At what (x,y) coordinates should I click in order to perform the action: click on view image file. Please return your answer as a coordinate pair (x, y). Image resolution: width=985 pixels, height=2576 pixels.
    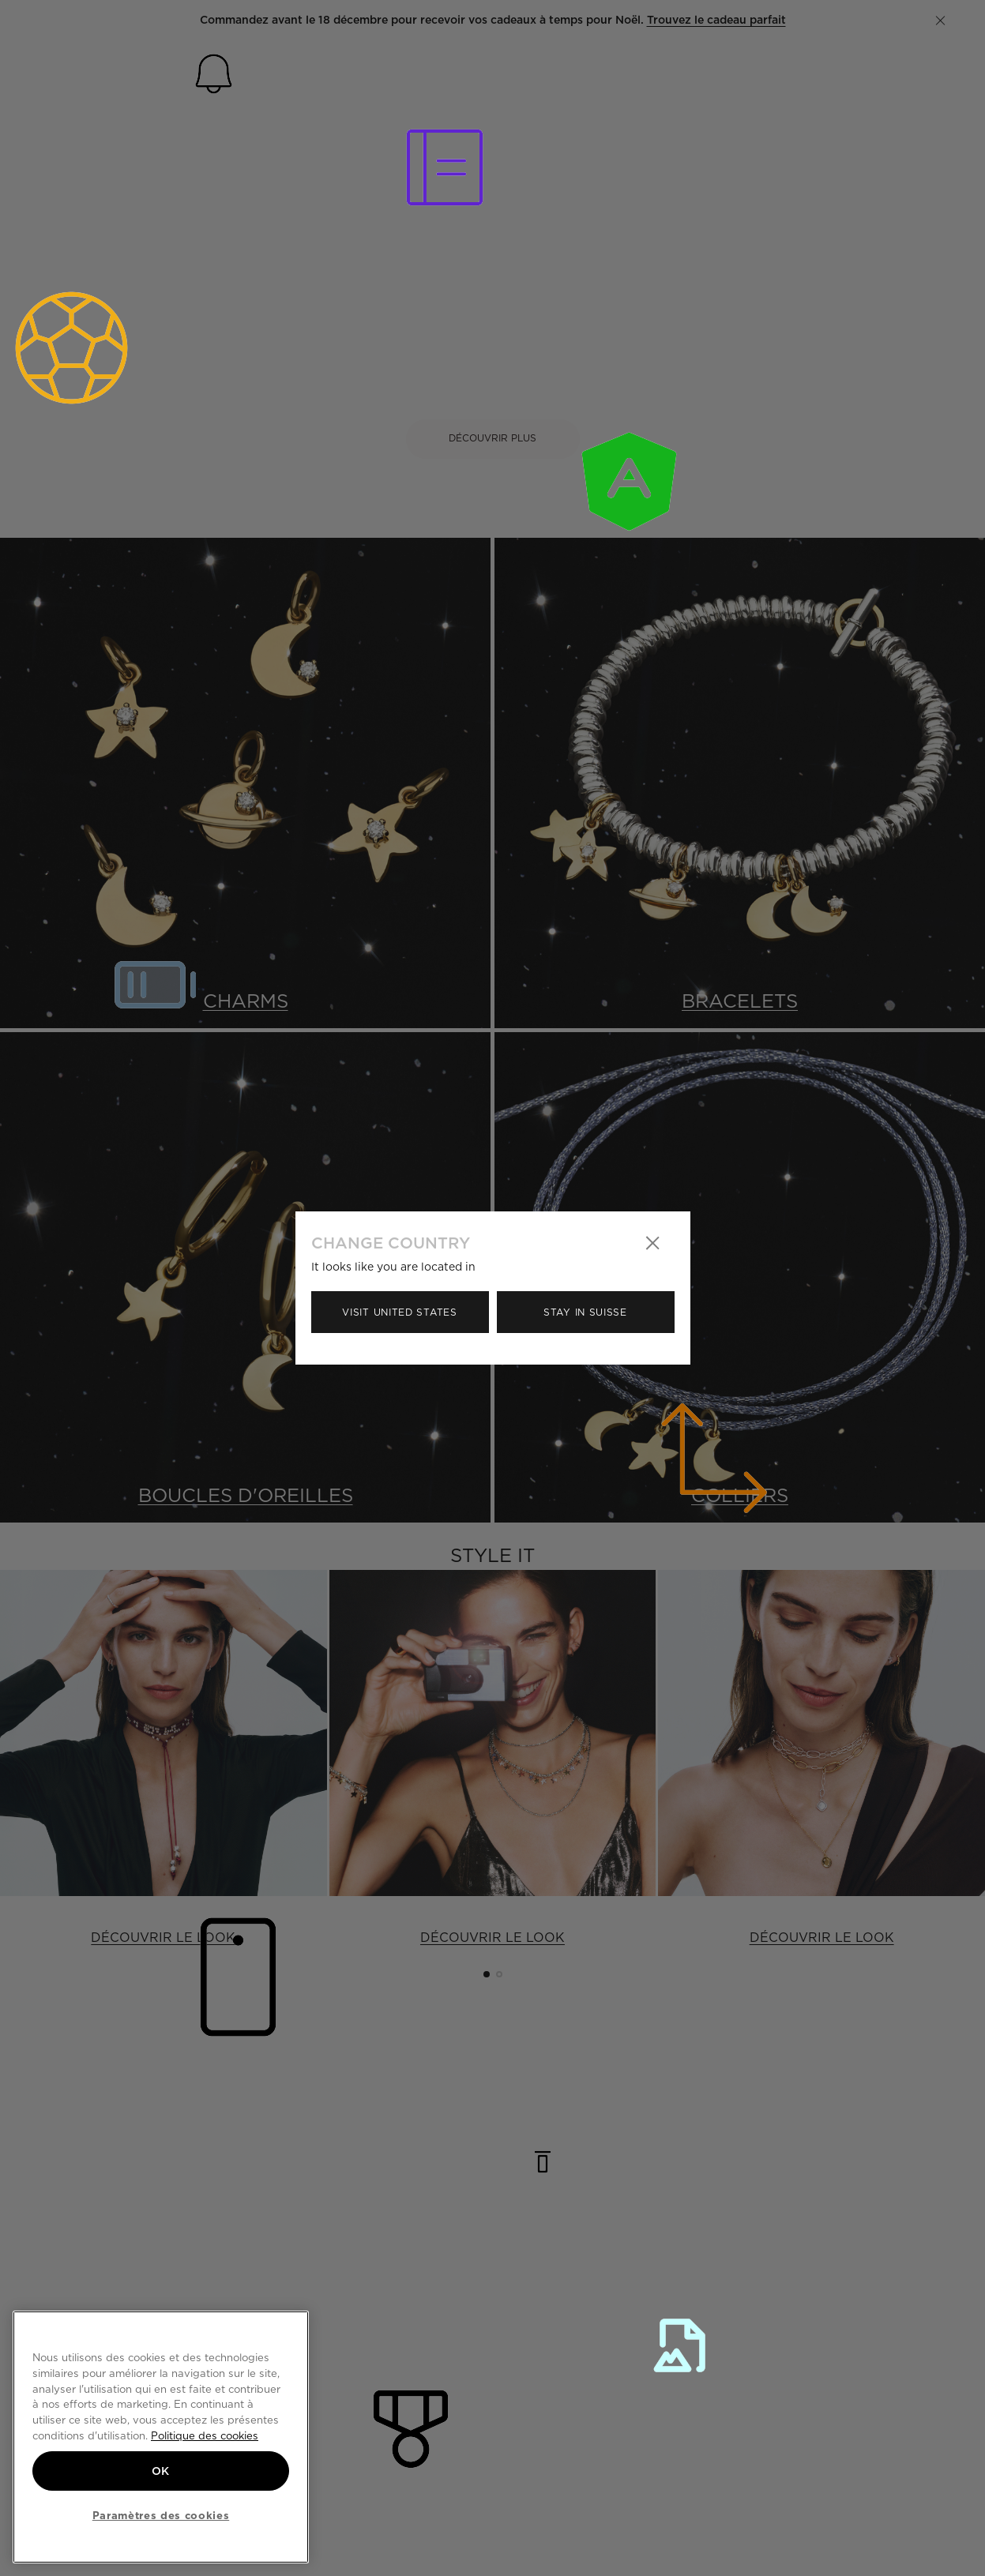
    Looking at the image, I should click on (682, 2345).